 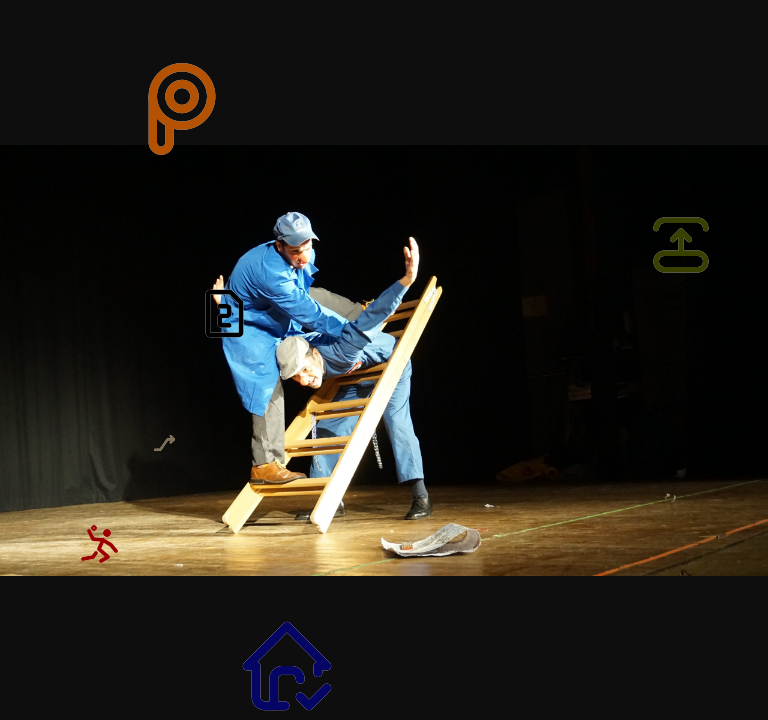 What do you see at coordinates (99, 543) in the screenshot?
I see `access handball game or sports activity` at bounding box center [99, 543].